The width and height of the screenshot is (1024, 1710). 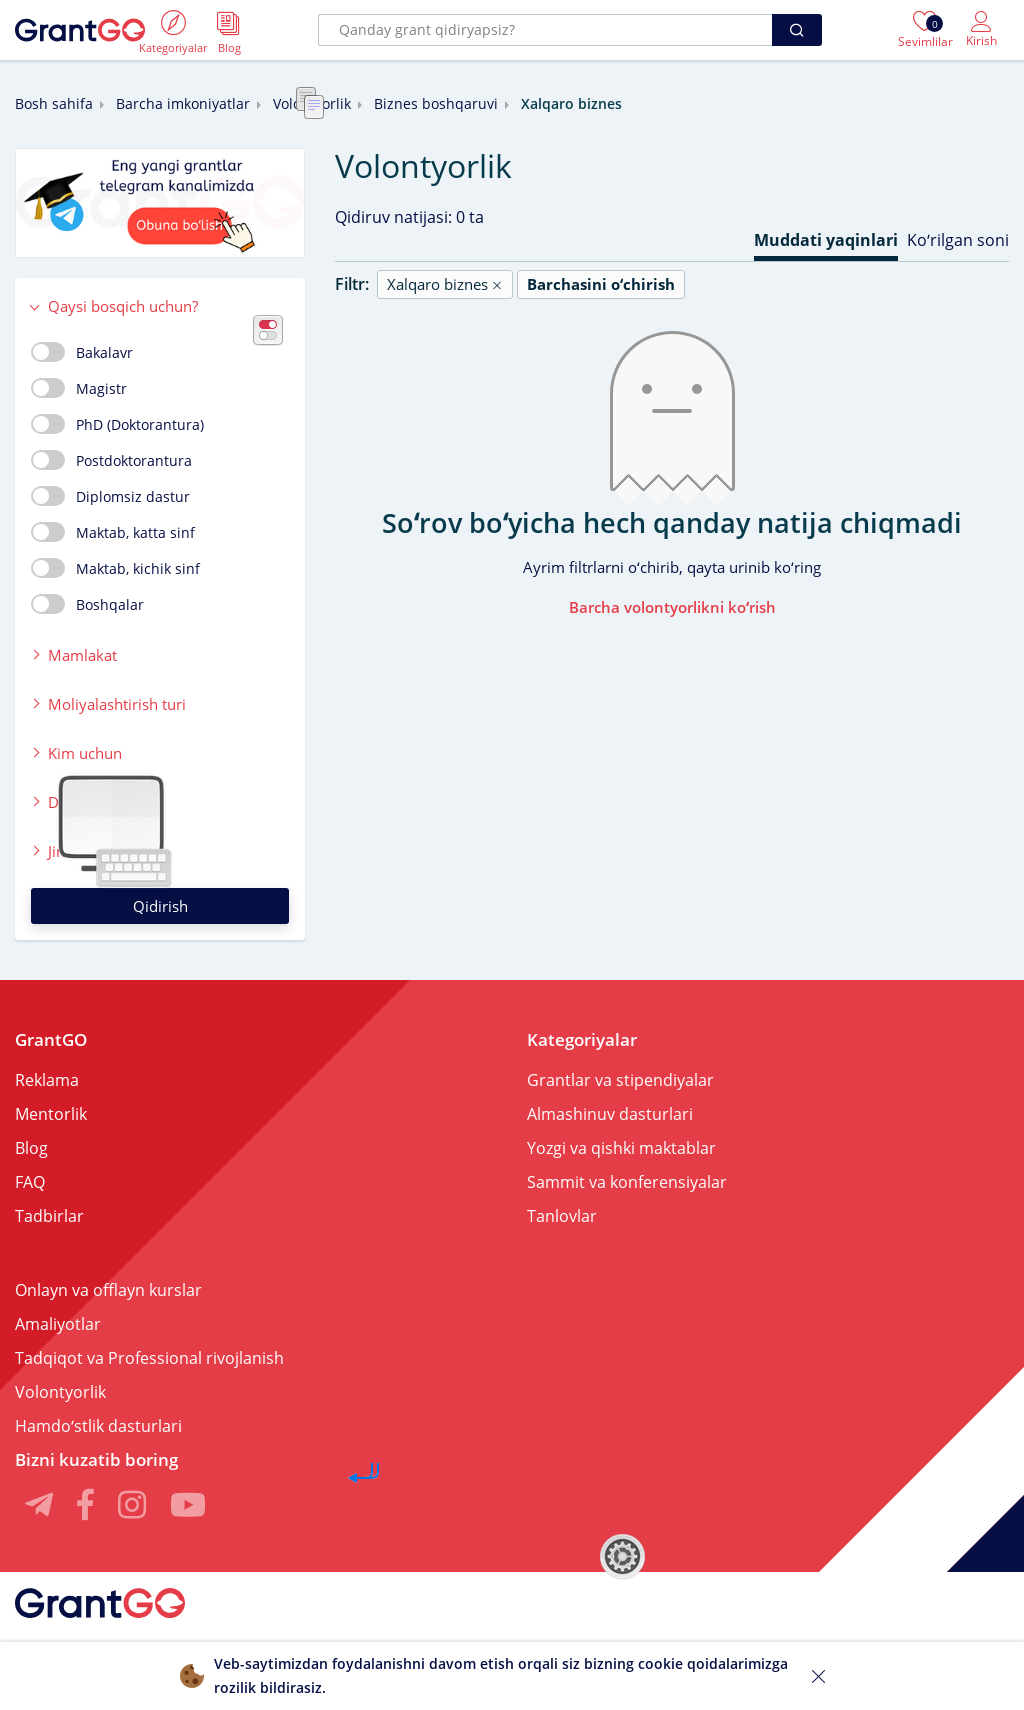 What do you see at coordinates (268, 330) in the screenshot?
I see `open system settings or preferences` at bounding box center [268, 330].